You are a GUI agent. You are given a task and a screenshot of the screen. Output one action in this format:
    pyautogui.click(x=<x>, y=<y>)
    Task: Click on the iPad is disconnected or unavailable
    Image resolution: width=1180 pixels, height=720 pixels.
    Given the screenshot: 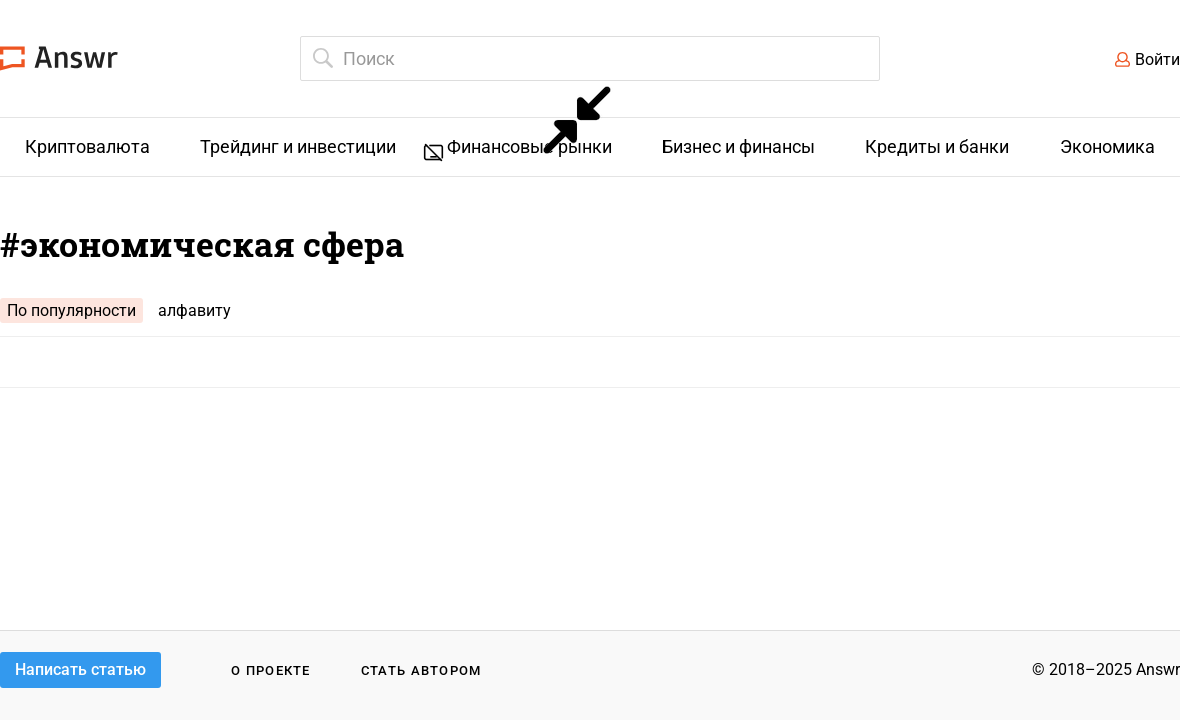 What is the action you would take?
    pyautogui.click(x=433, y=152)
    